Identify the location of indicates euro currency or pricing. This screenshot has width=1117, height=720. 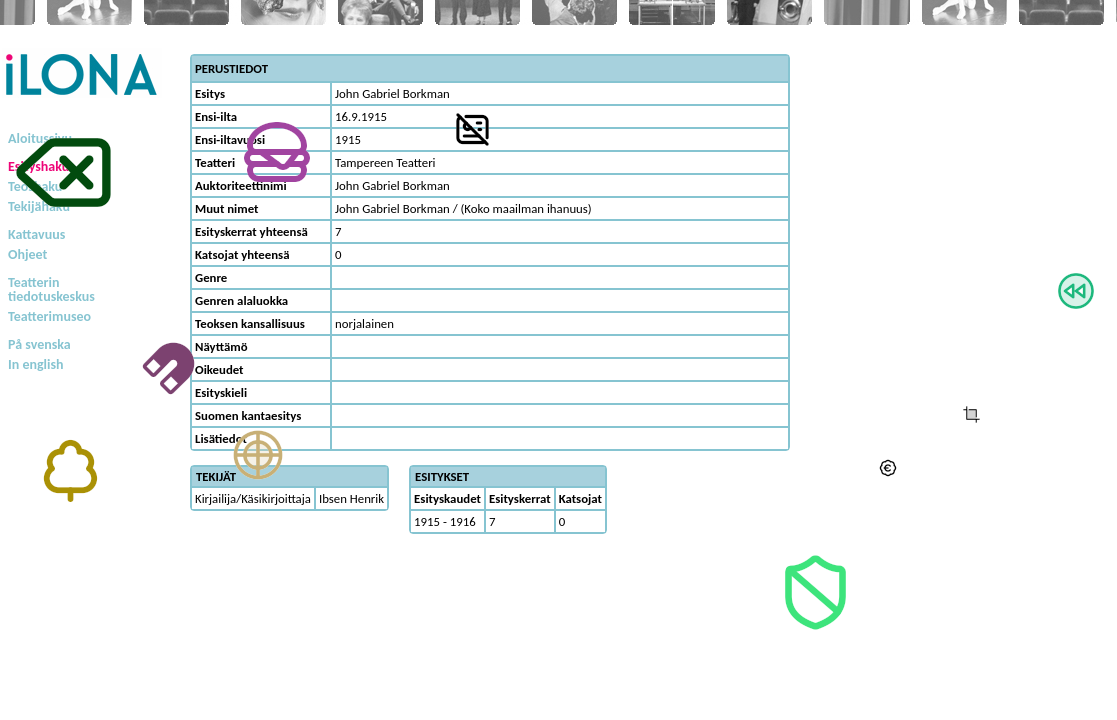
(888, 468).